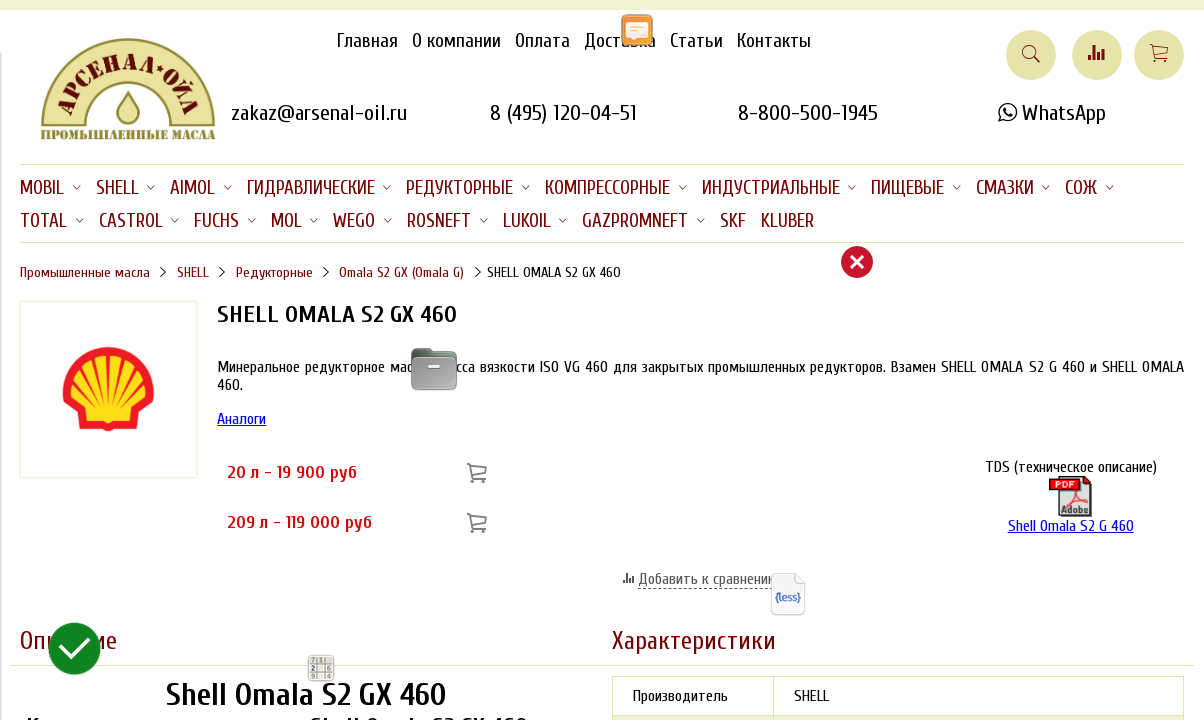 This screenshot has height=720, width=1204. What do you see at coordinates (857, 262) in the screenshot?
I see `cancel the current action or operation` at bounding box center [857, 262].